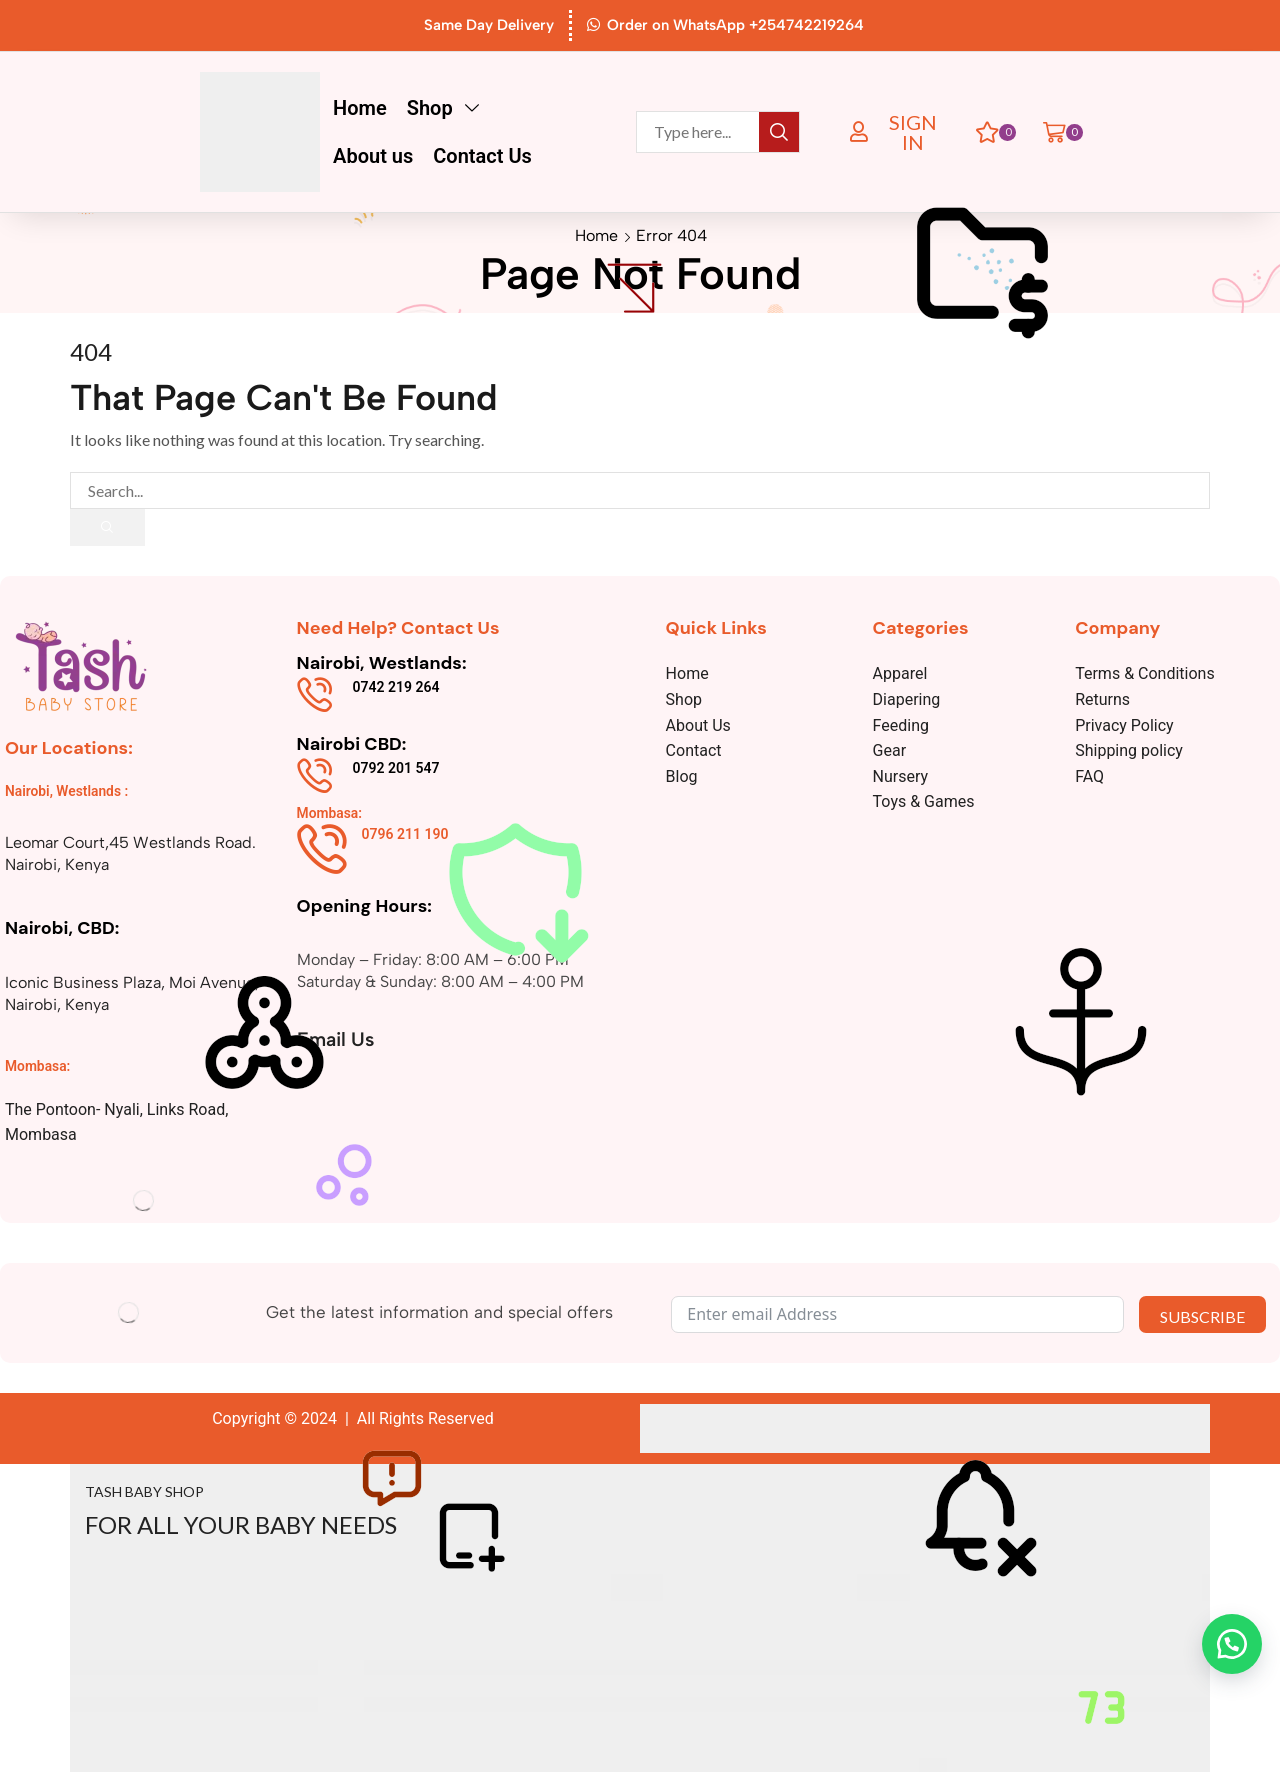  Describe the element at coordinates (515, 889) in the screenshot. I see `security level decreased` at that location.